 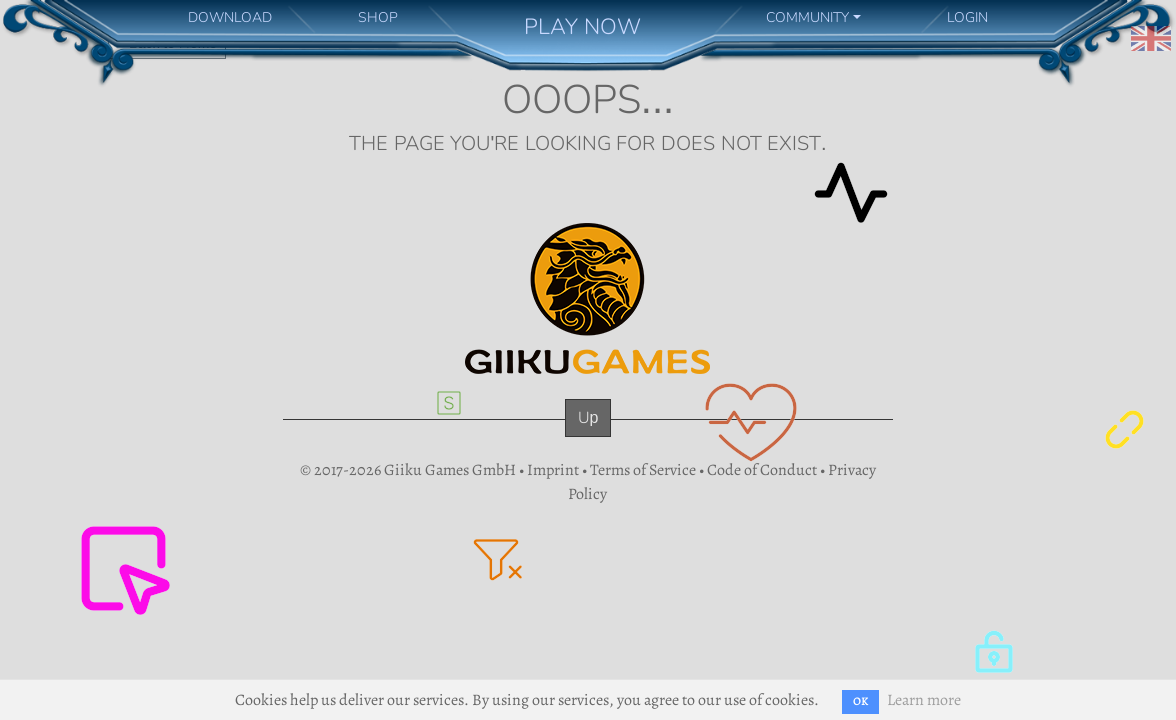 I want to click on view health or fitness metrics, so click(x=751, y=419).